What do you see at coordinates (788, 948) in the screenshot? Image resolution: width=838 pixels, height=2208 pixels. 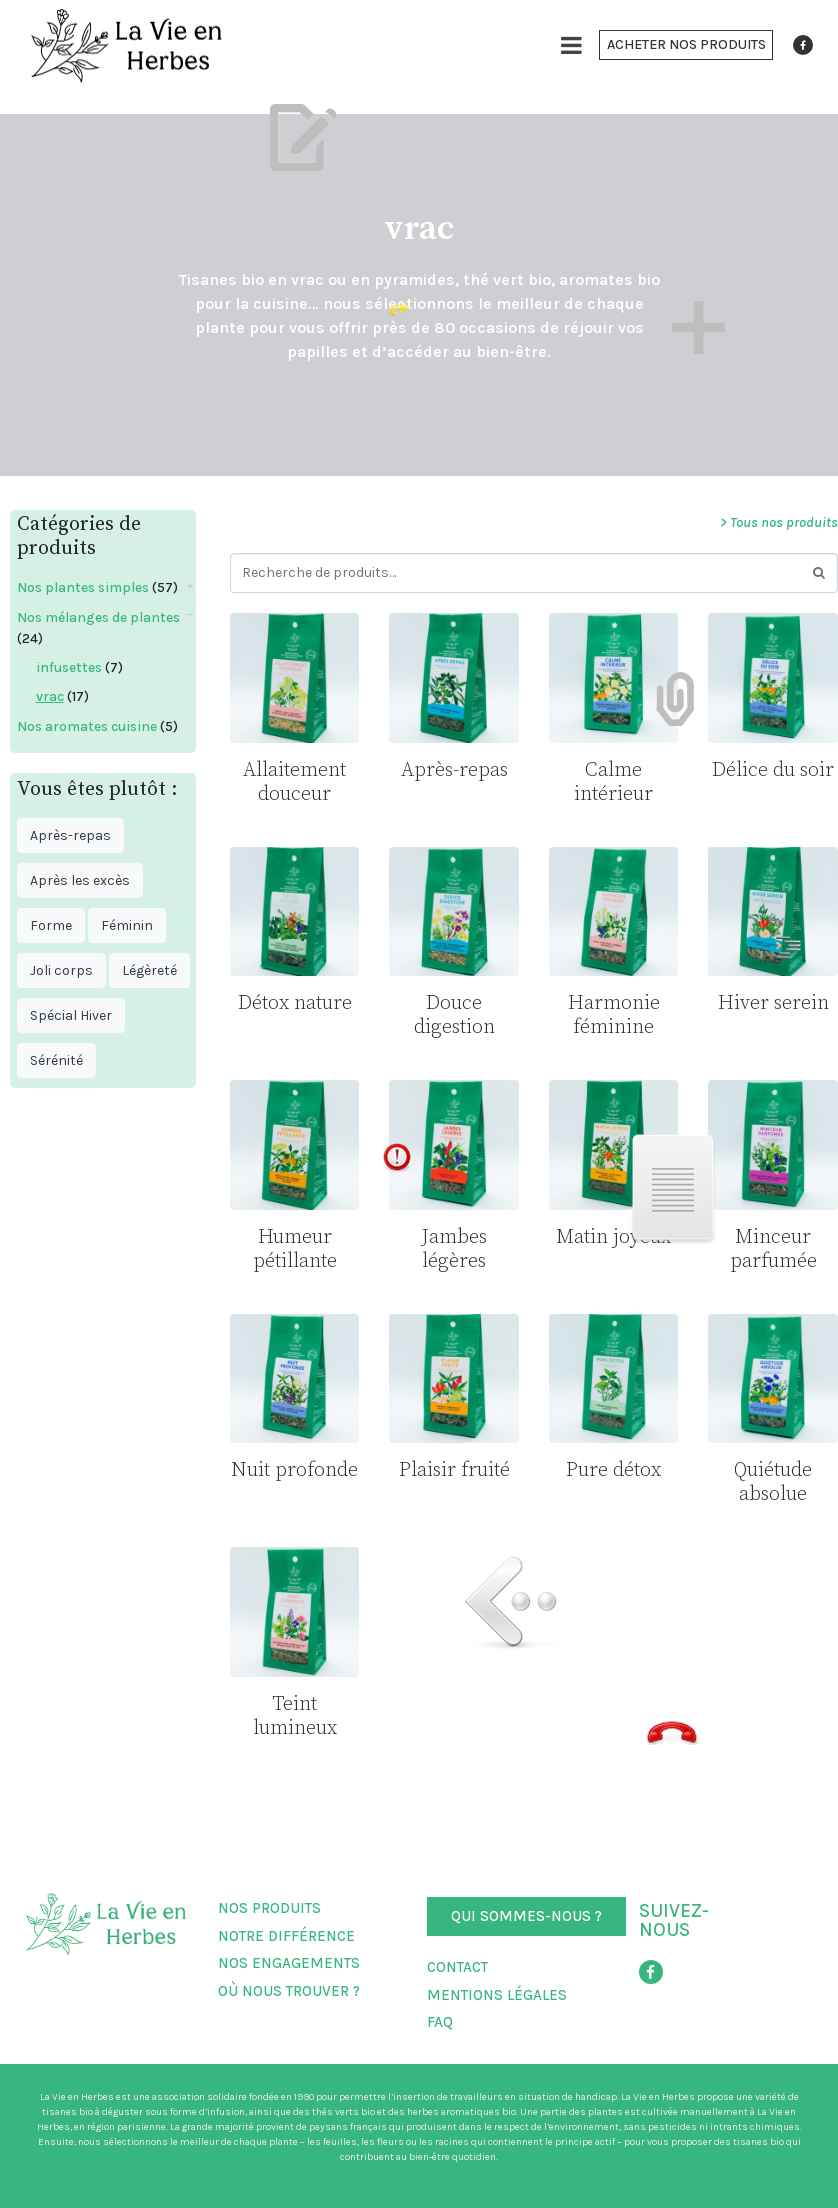 I see `decrease text indentation` at bounding box center [788, 948].